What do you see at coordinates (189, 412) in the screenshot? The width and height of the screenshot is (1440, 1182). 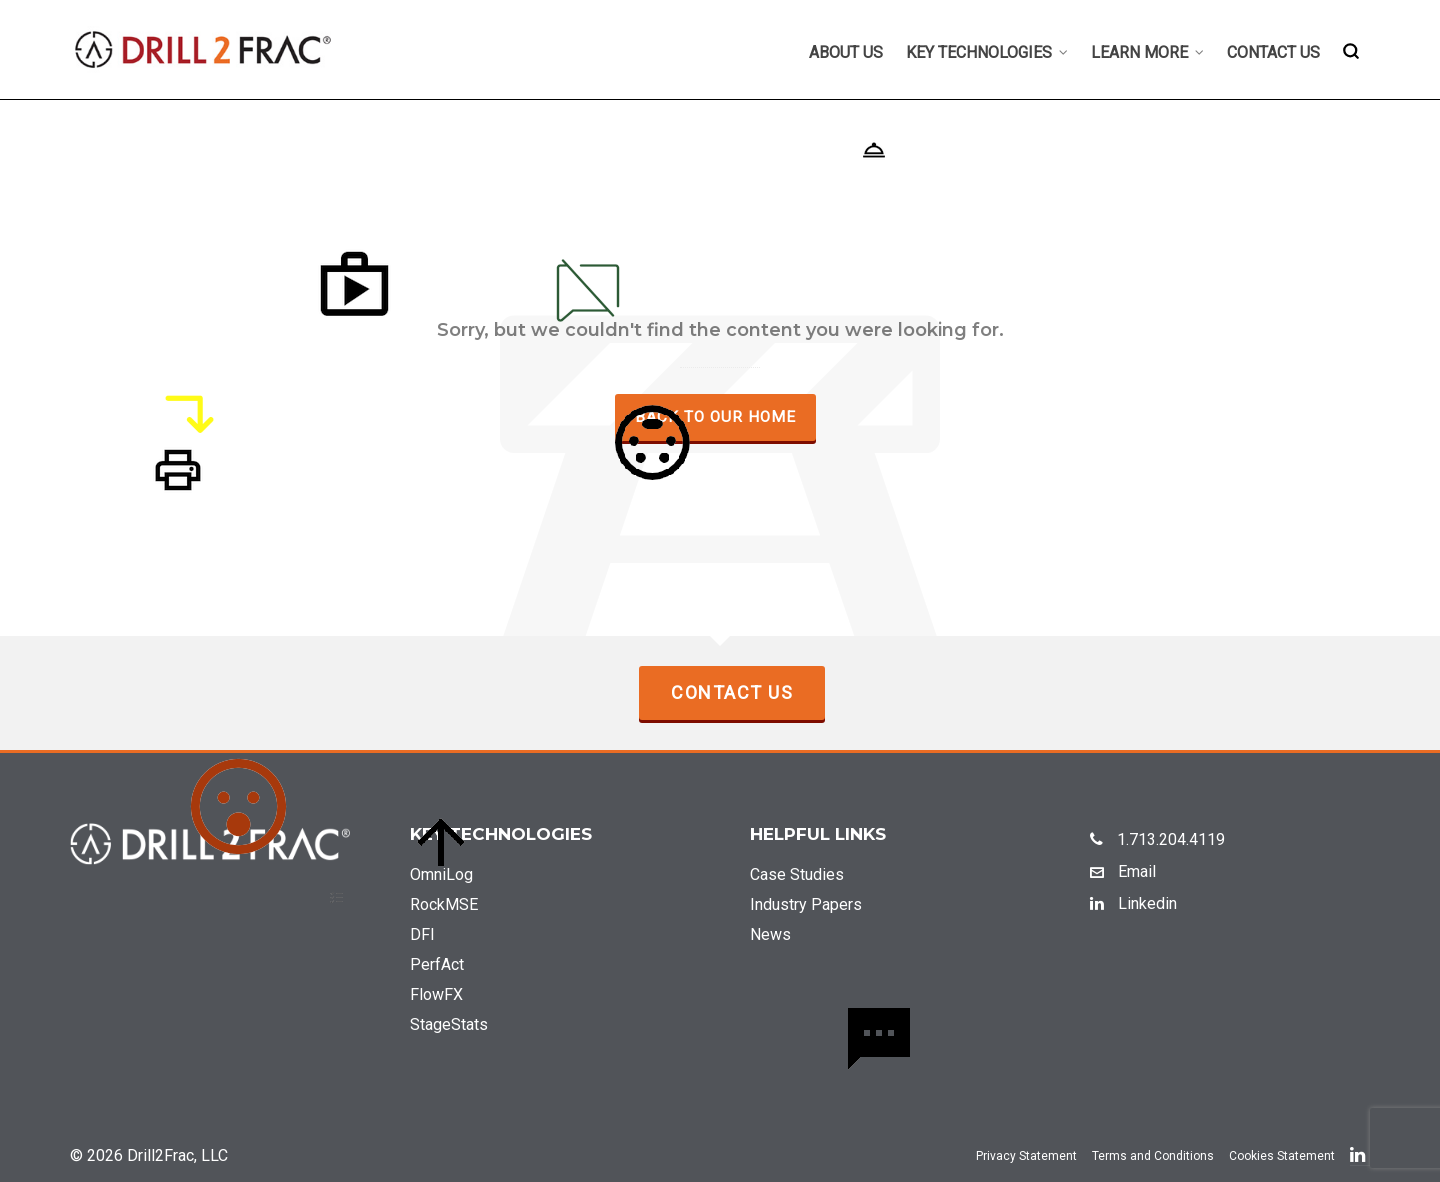 I see `move content right then down` at bounding box center [189, 412].